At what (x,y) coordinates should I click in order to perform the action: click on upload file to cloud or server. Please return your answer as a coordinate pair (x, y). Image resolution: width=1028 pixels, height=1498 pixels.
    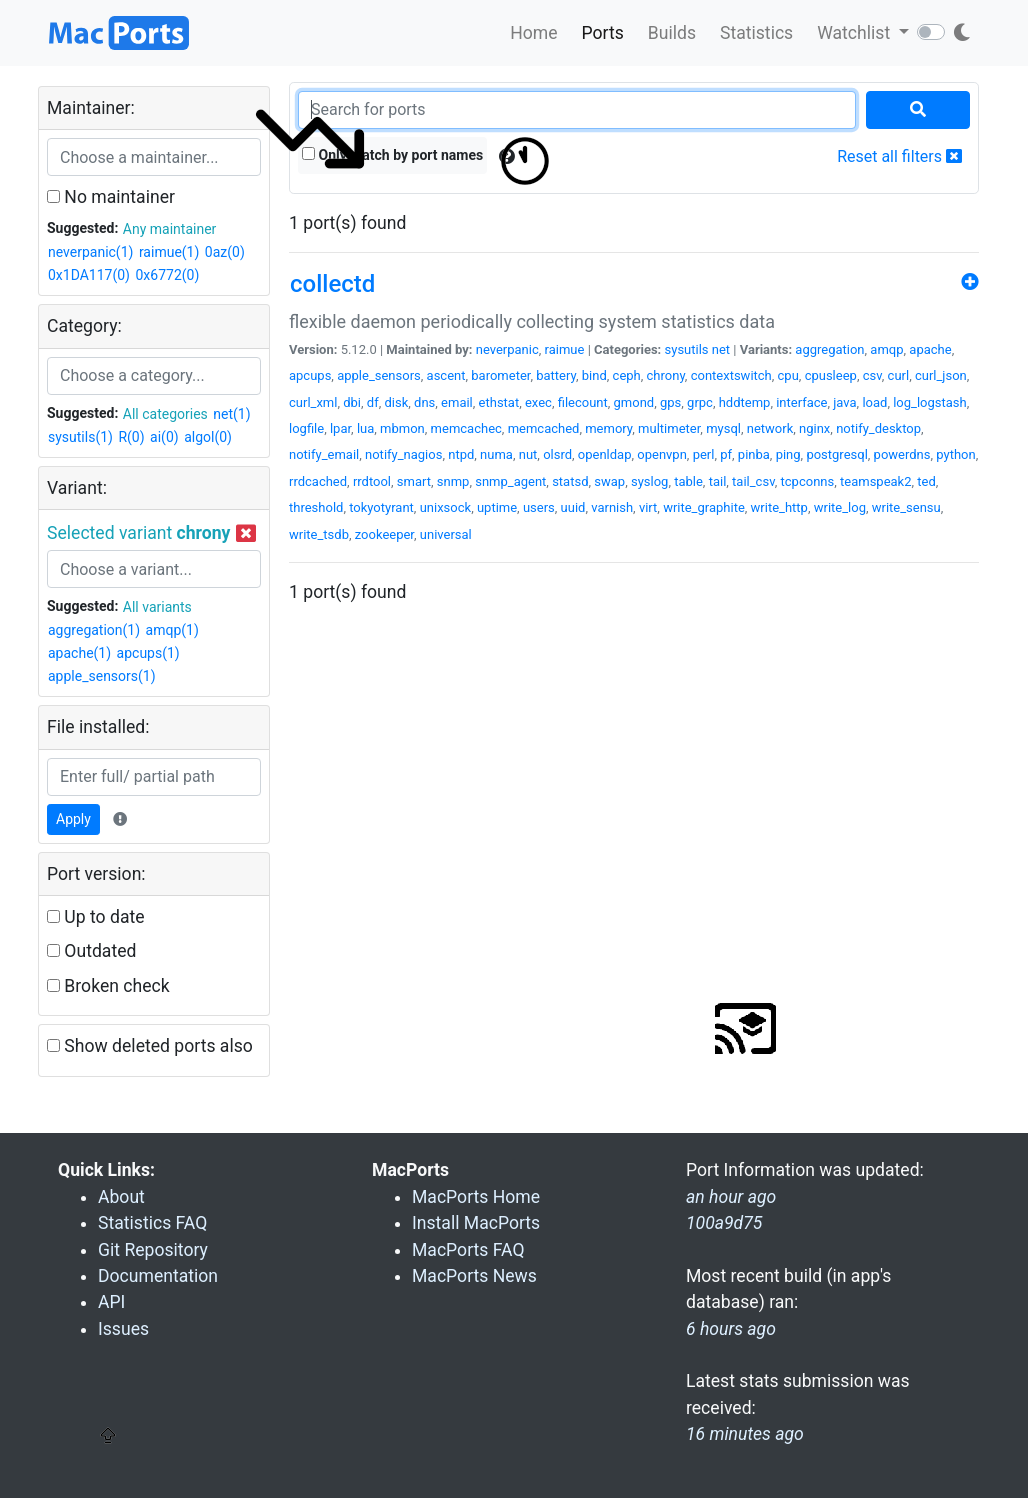
    Looking at the image, I should click on (108, 1436).